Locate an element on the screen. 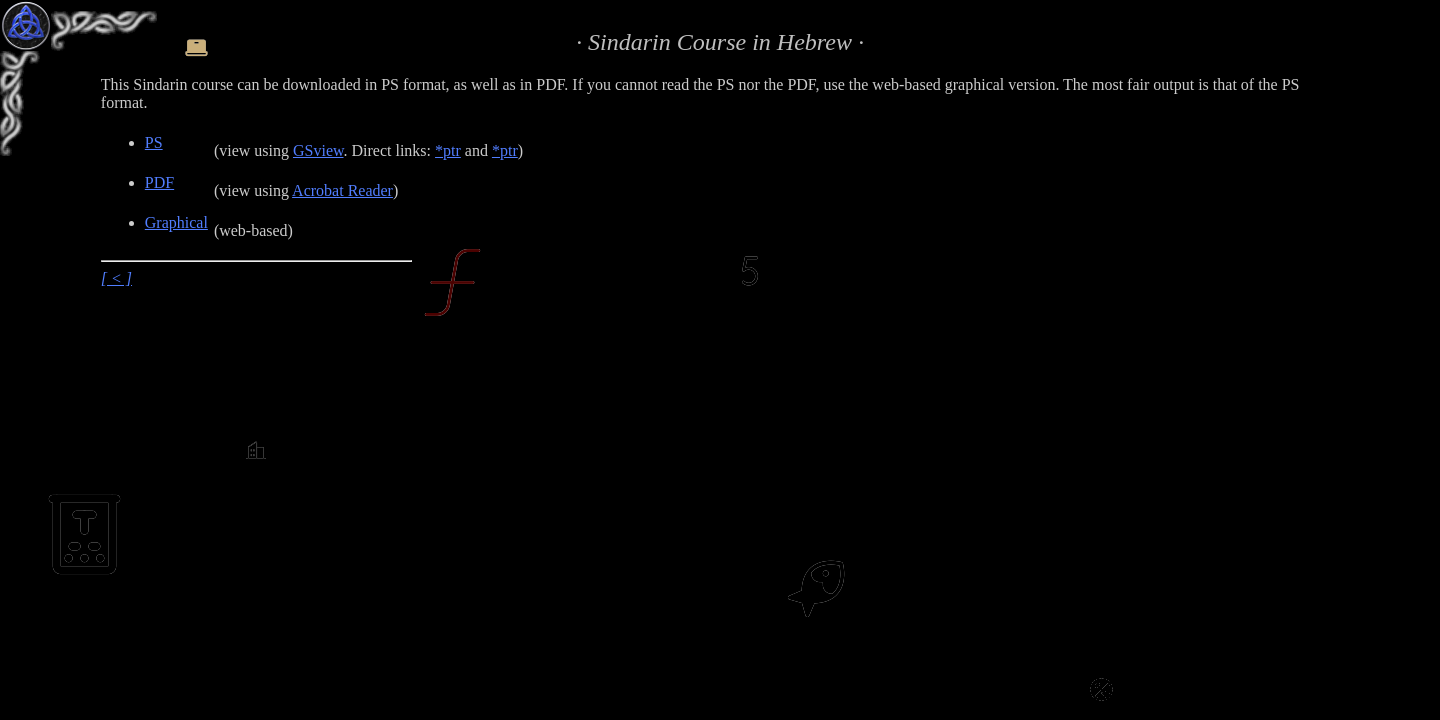  view nearby buildings or properties is located at coordinates (256, 451).